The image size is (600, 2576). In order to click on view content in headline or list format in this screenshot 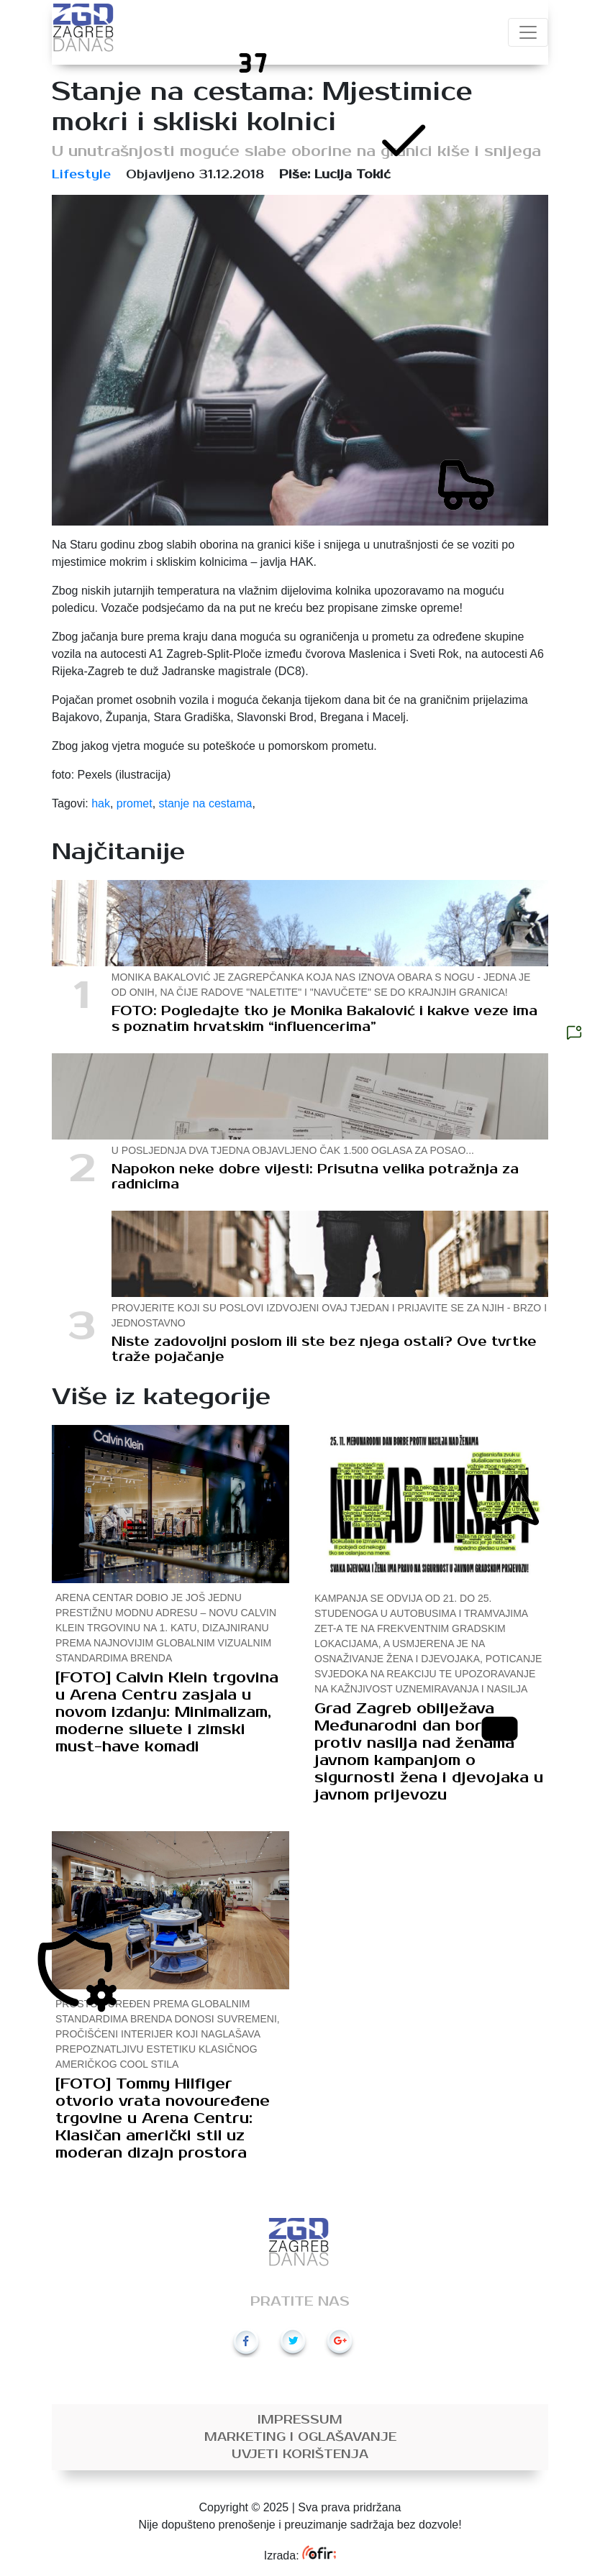, I will do `click(137, 1533)`.